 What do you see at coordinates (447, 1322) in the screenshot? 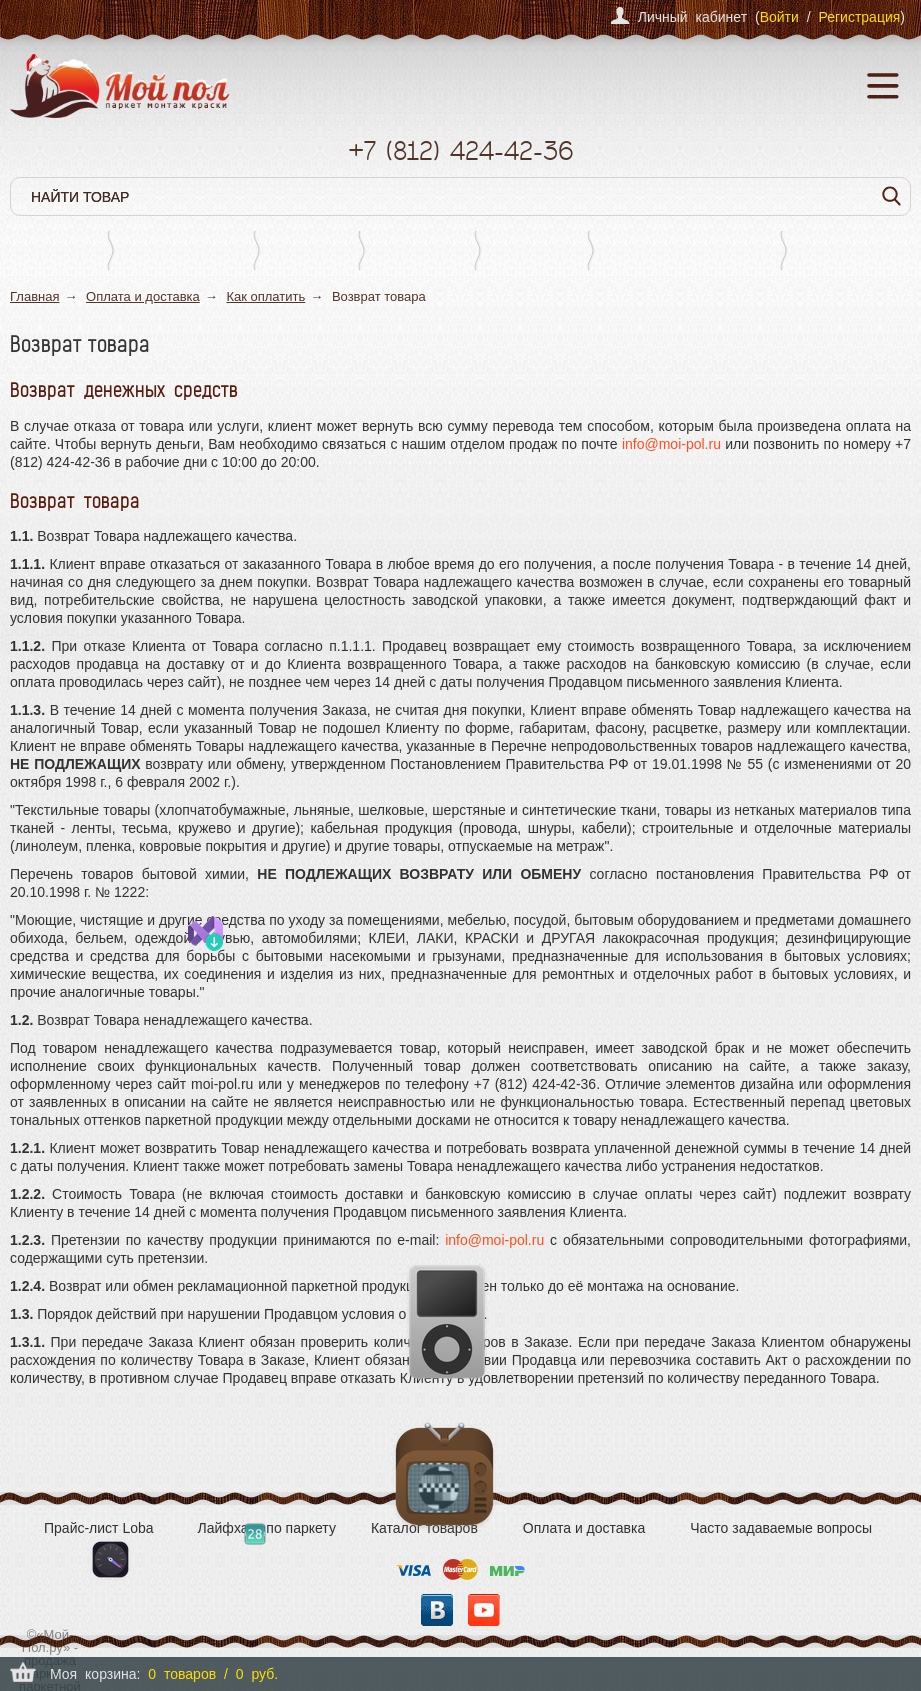
I see `open multimedia player application` at bounding box center [447, 1322].